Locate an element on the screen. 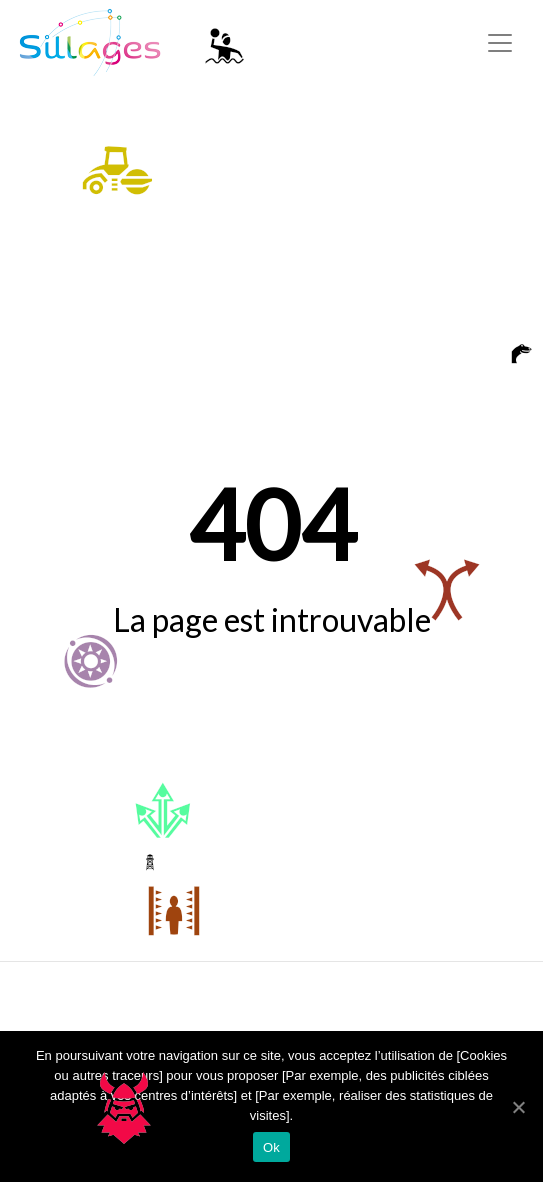 This screenshot has height=1182, width=543. access water polo game or activity is located at coordinates (225, 46).